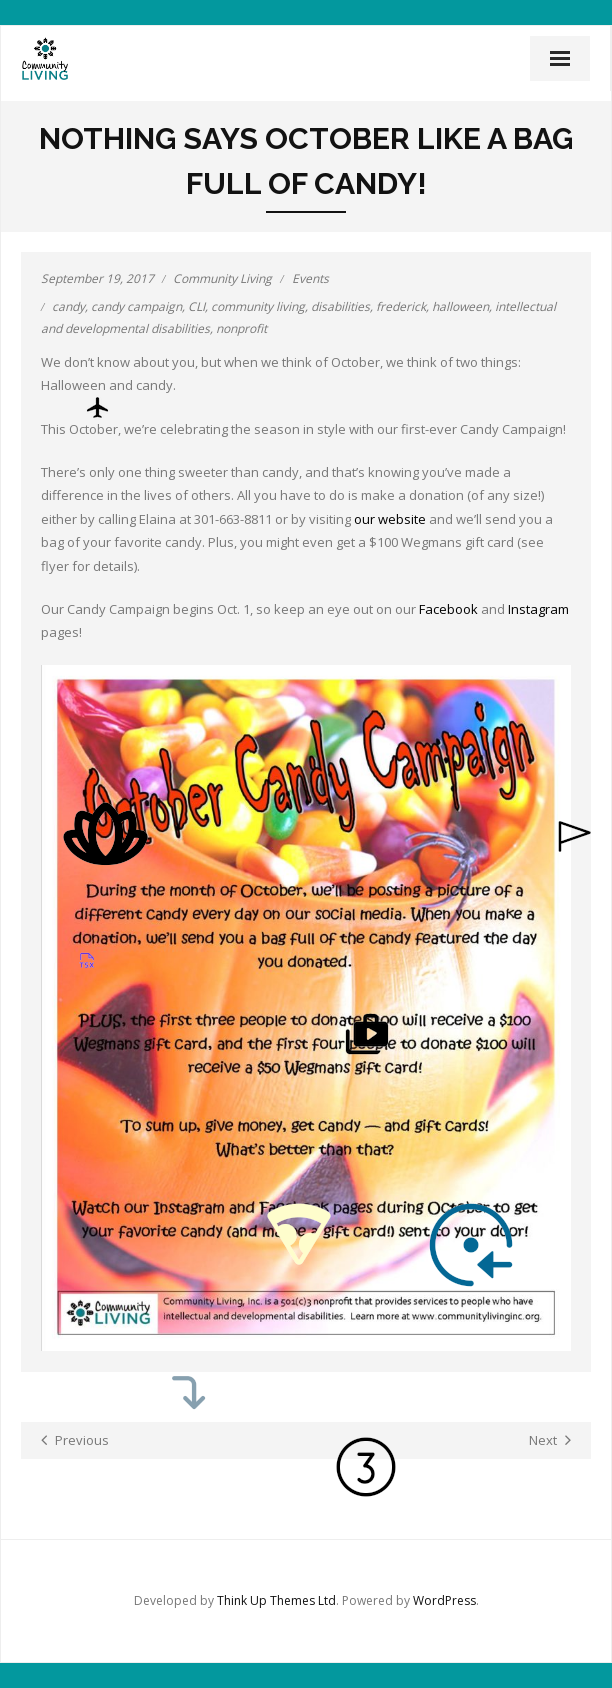 The height and width of the screenshot is (1688, 612). Describe the element at coordinates (471, 1245) in the screenshot. I see `indicates an issue is tracked by another issue` at that location.